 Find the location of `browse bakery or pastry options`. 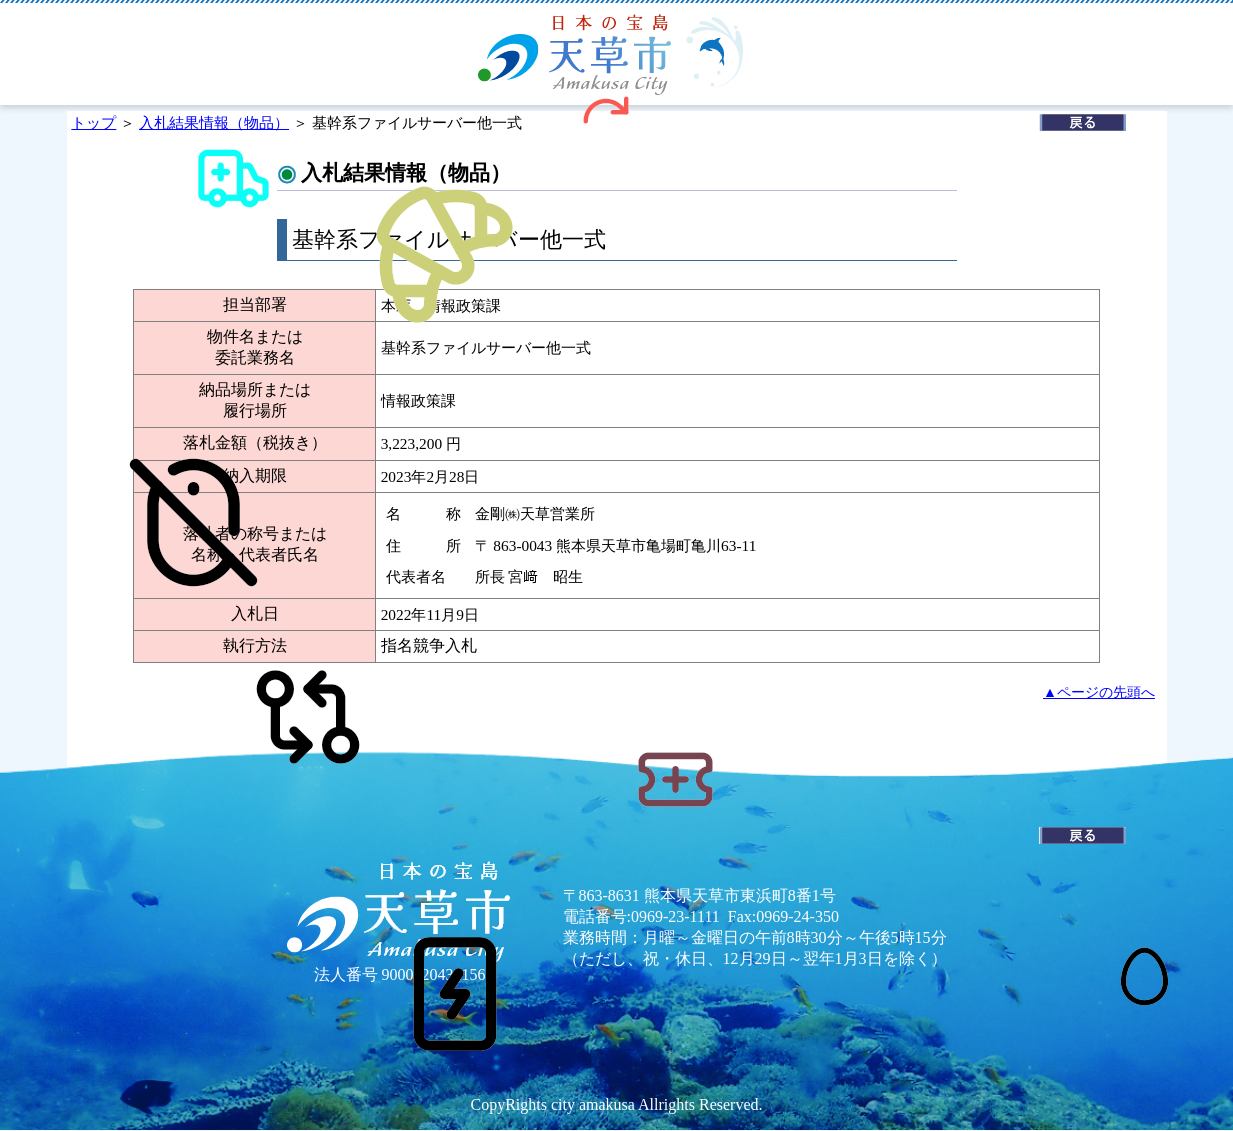

browse bakery or pastry options is located at coordinates (443, 253).